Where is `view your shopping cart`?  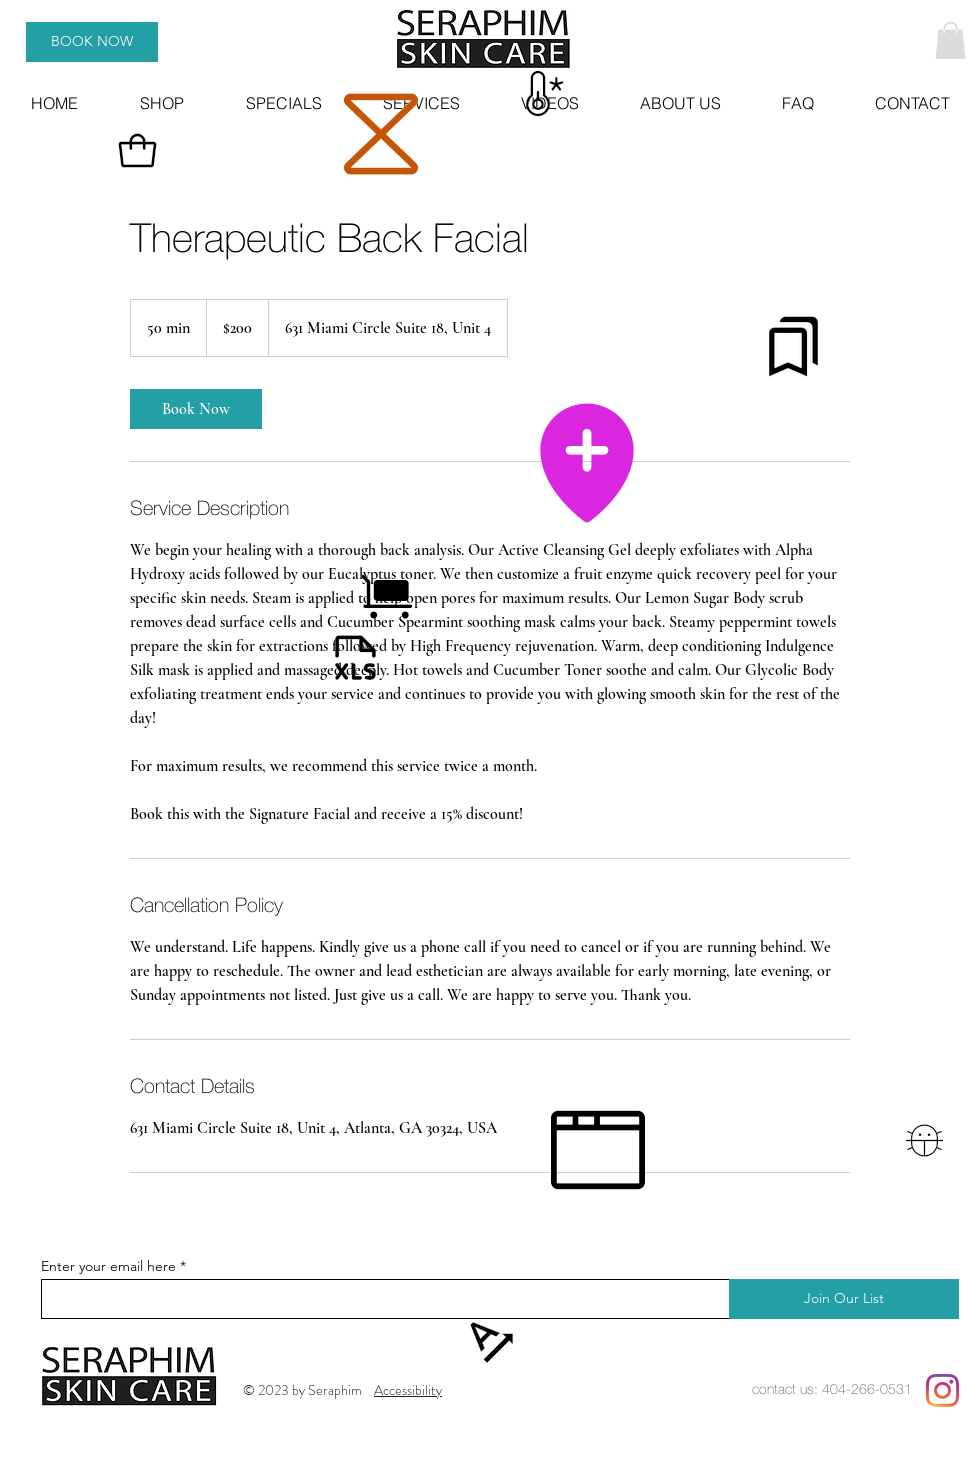
view your shopping cart is located at coordinates (386, 594).